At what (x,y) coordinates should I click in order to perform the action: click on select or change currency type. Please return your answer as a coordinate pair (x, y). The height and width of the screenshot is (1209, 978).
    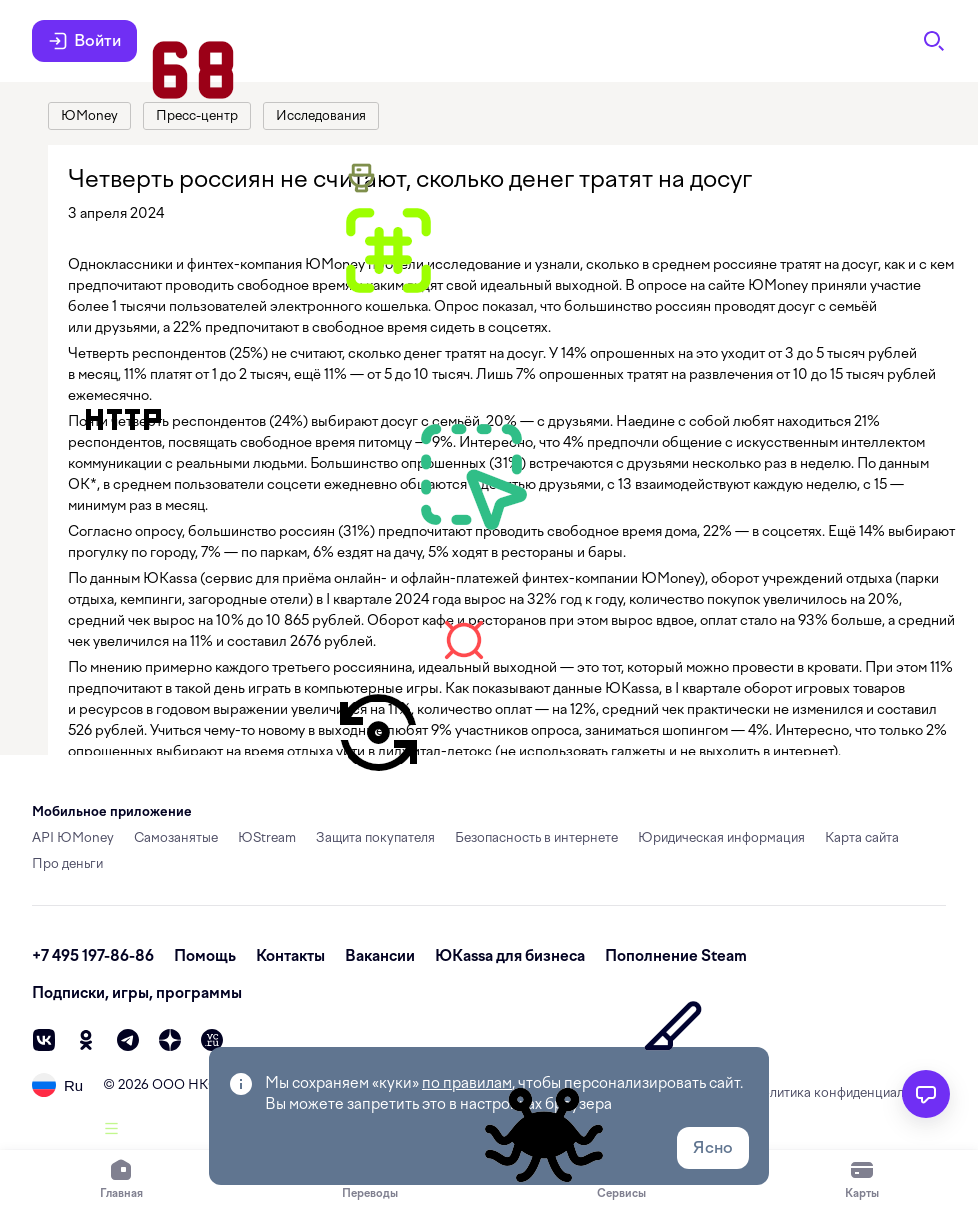
    Looking at the image, I should click on (464, 640).